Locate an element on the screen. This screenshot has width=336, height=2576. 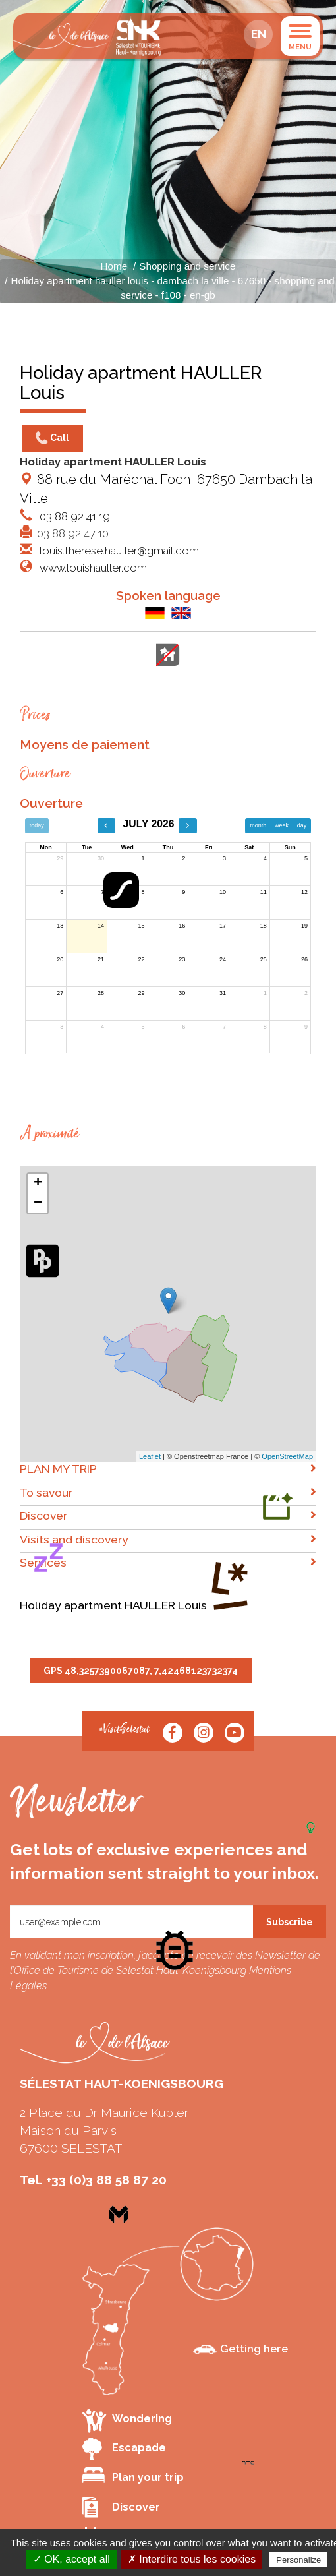
indicates sleep or rest mode is located at coordinates (48, 1557).